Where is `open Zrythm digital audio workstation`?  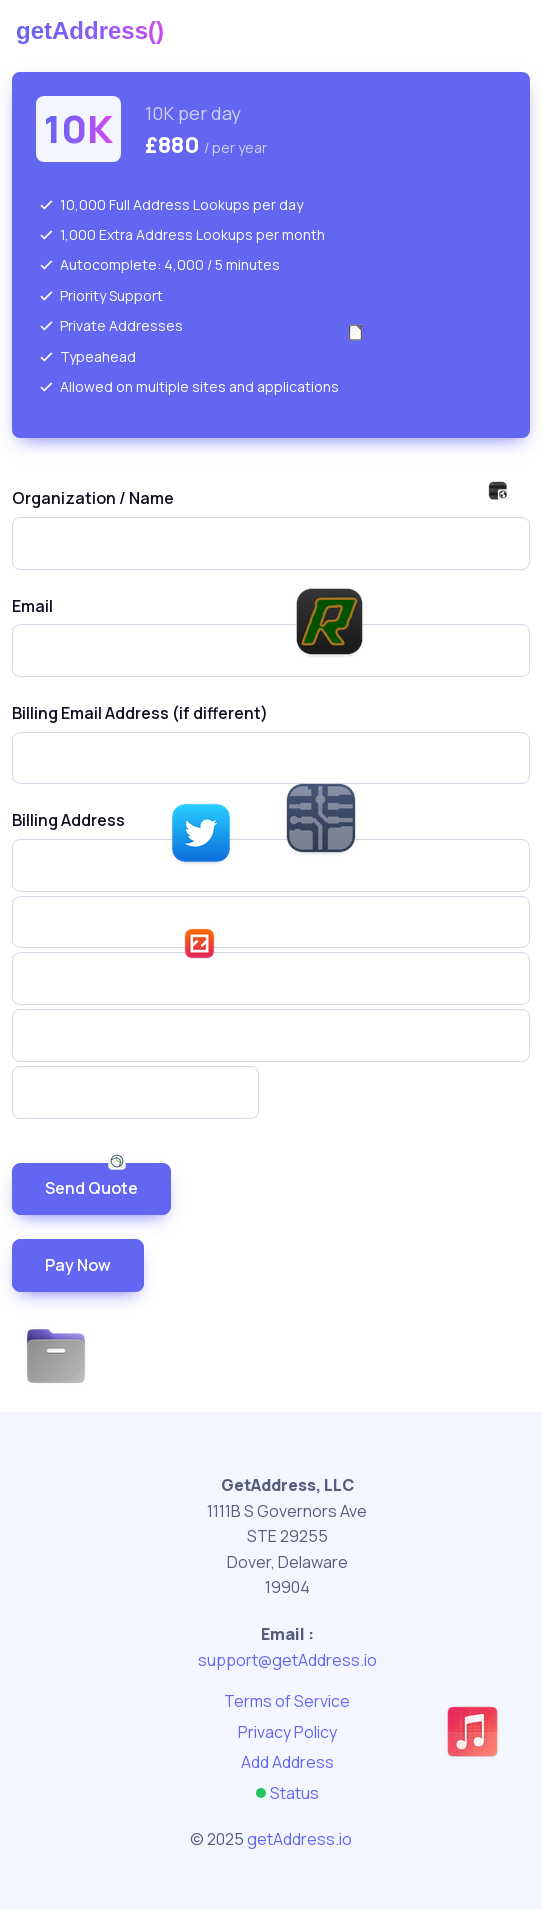 open Zrythm digital audio workstation is located at coordinates (199, 943).